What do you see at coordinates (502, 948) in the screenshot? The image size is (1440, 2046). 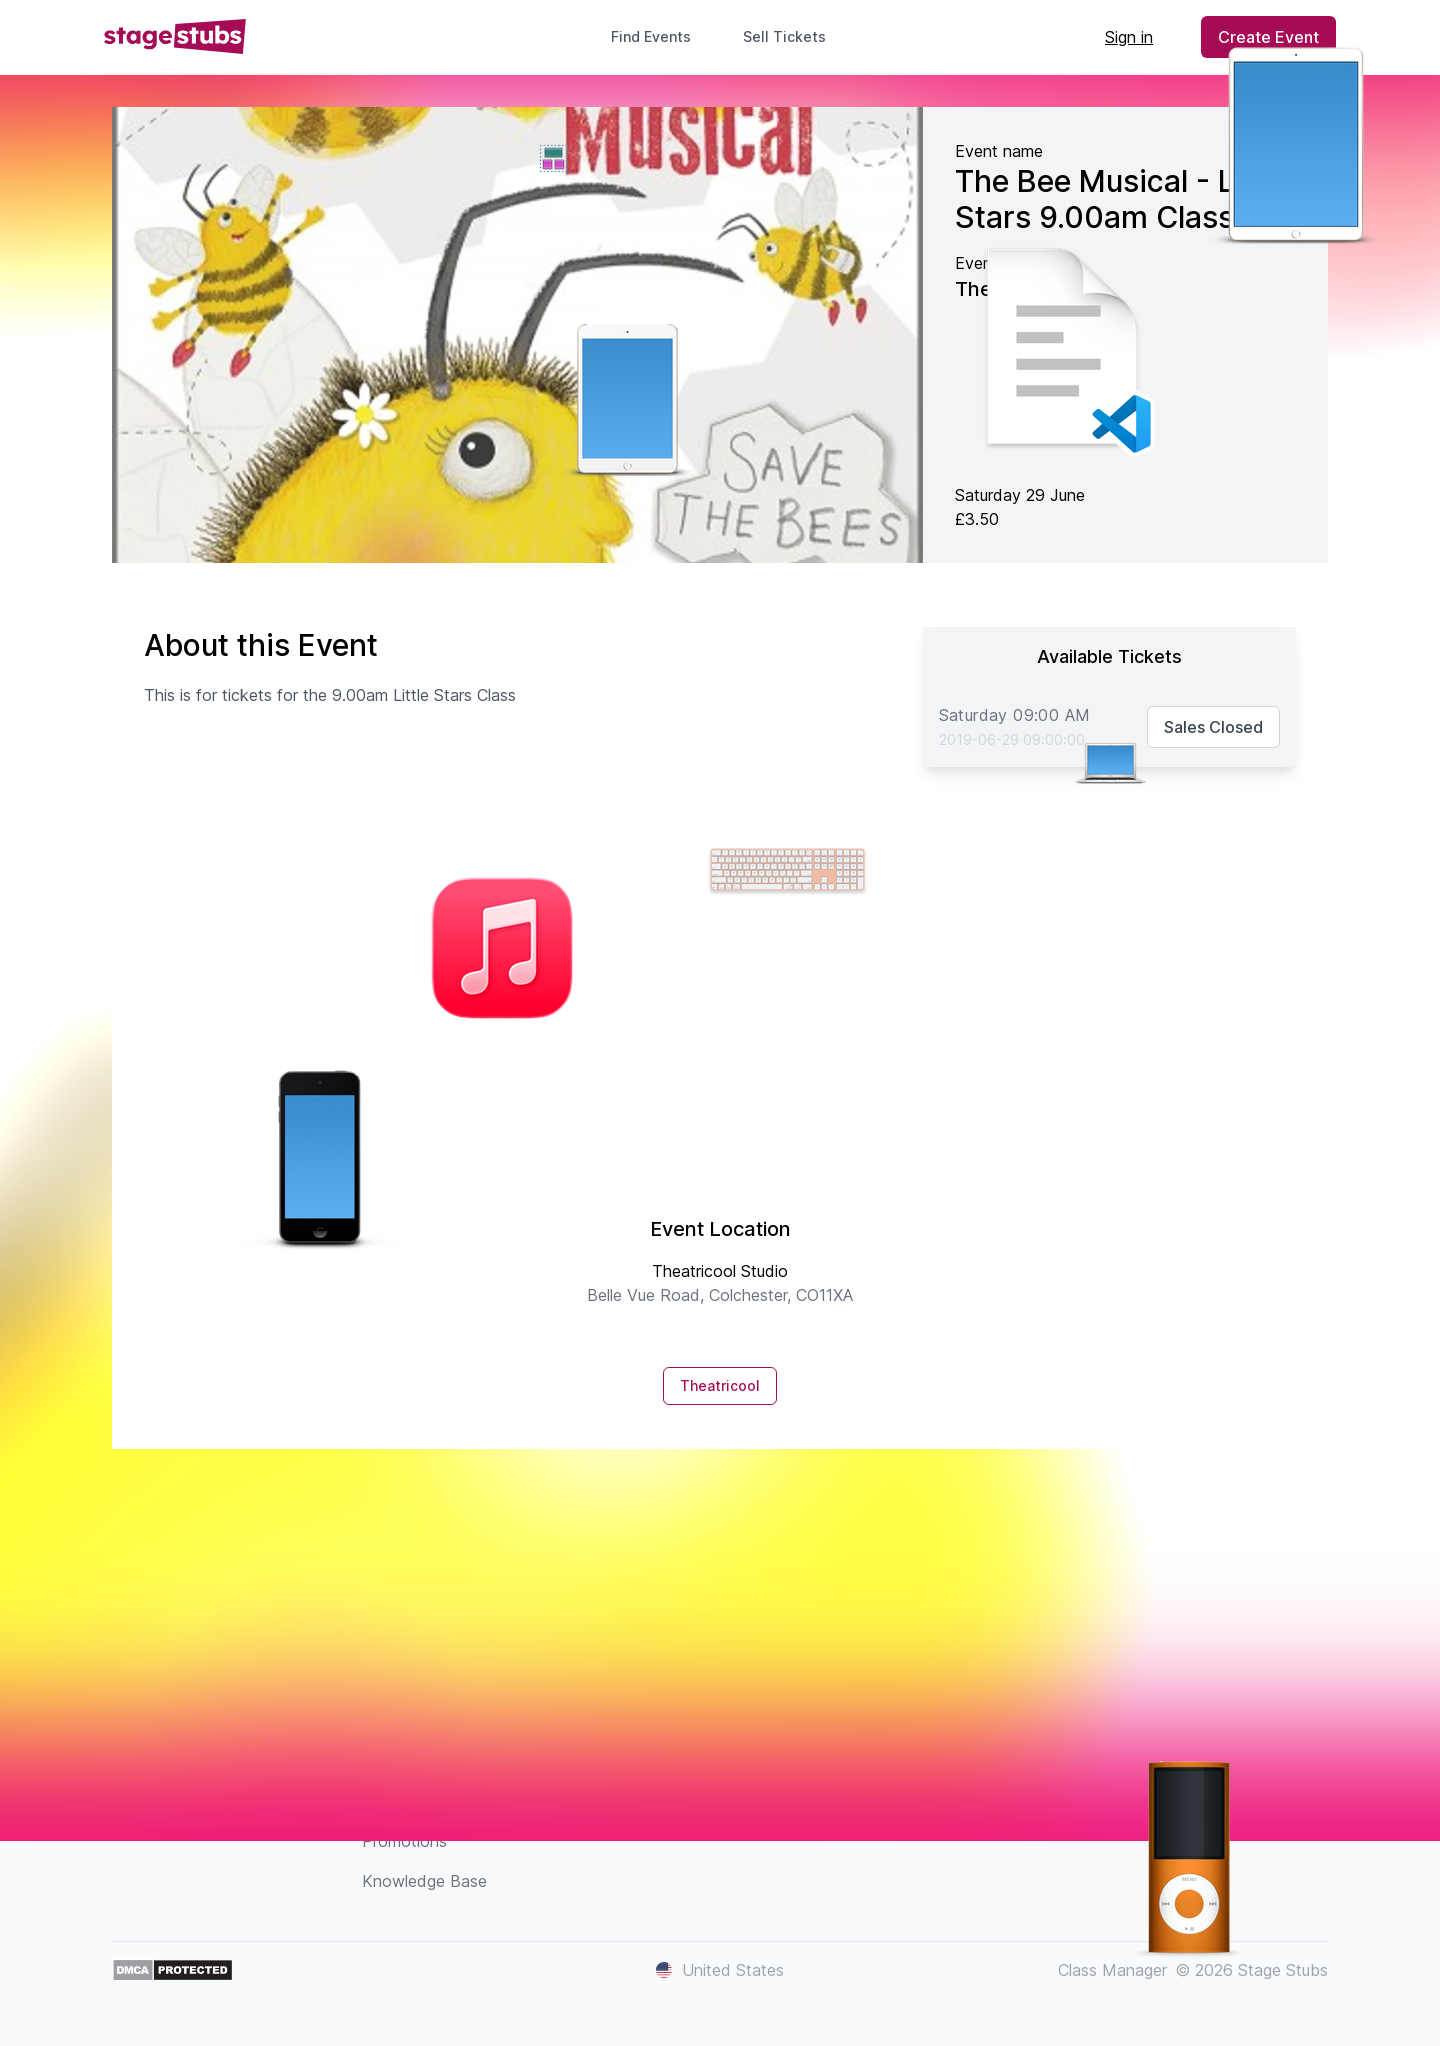 I see `open Apple Music app` at bounding box center [502, 948].